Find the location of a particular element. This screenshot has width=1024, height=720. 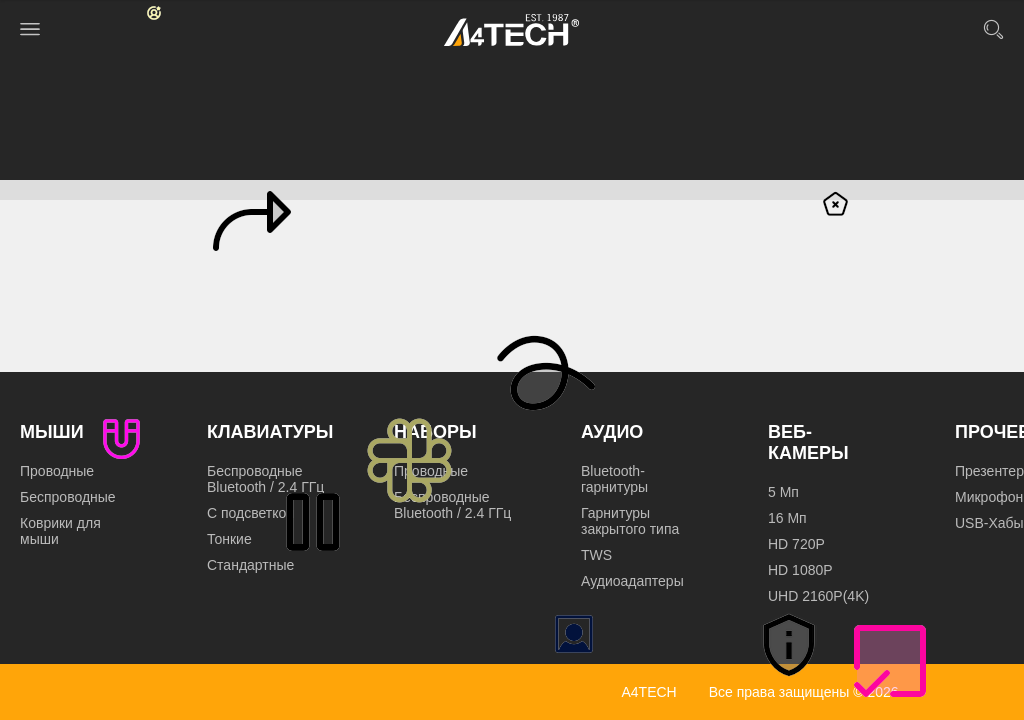

view user profile is located at coordinates (574, 634).